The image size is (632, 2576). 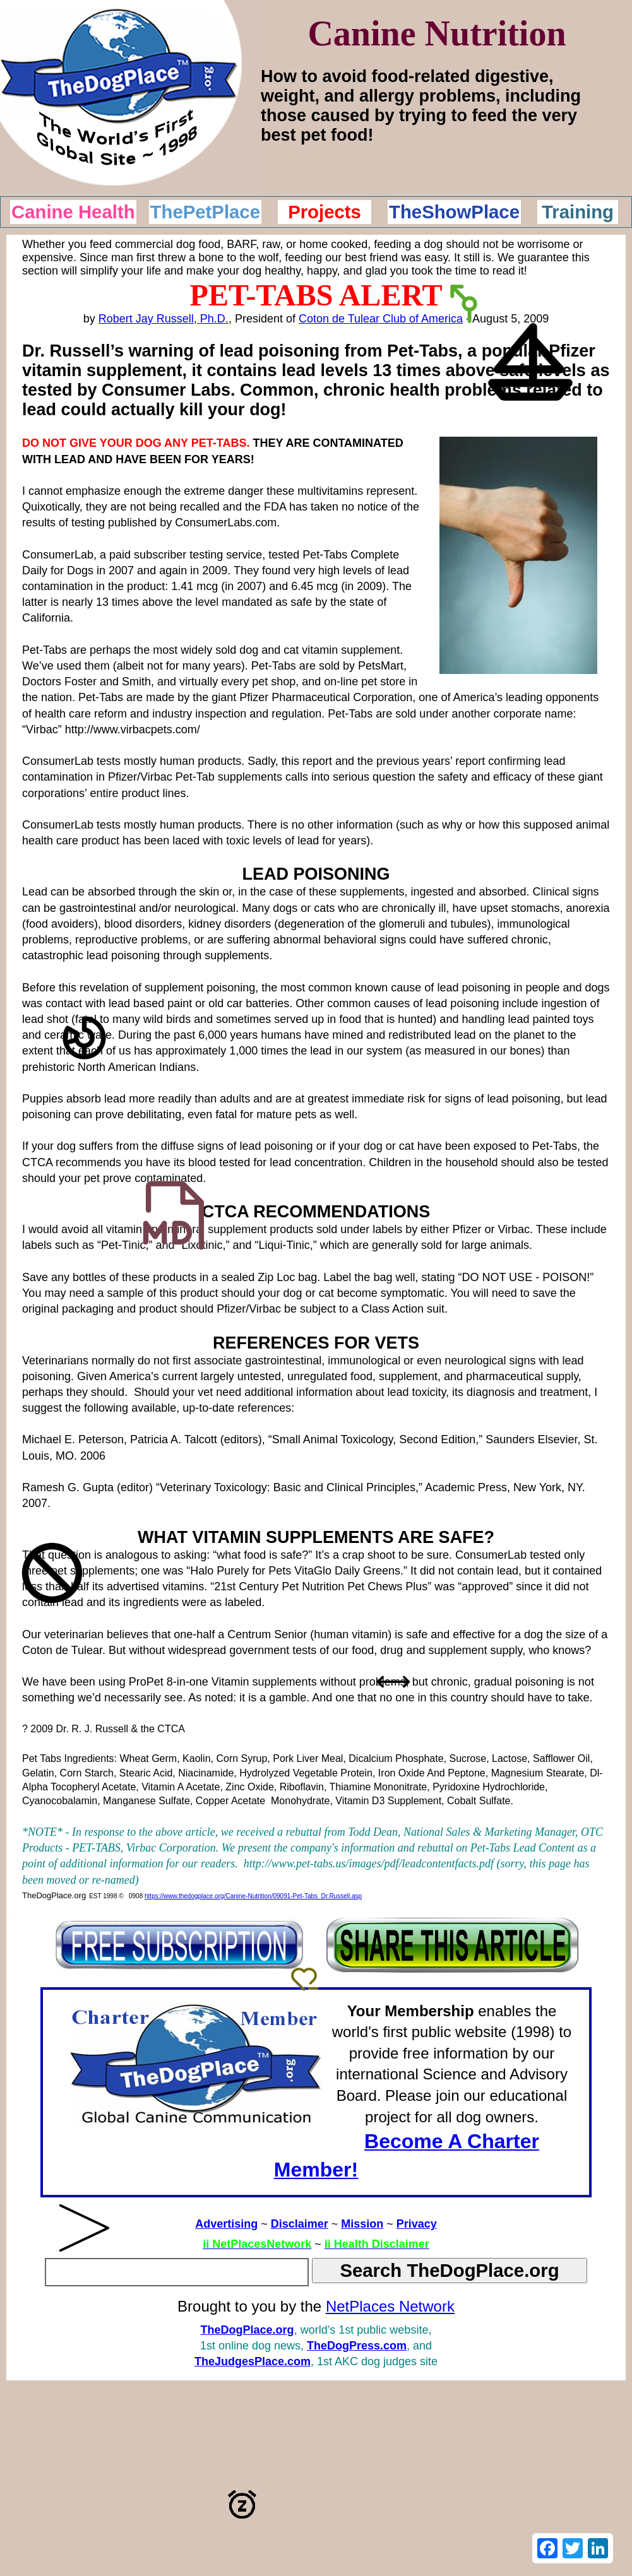 I want to click on access marine or boating features, so click(x=530, y=367).